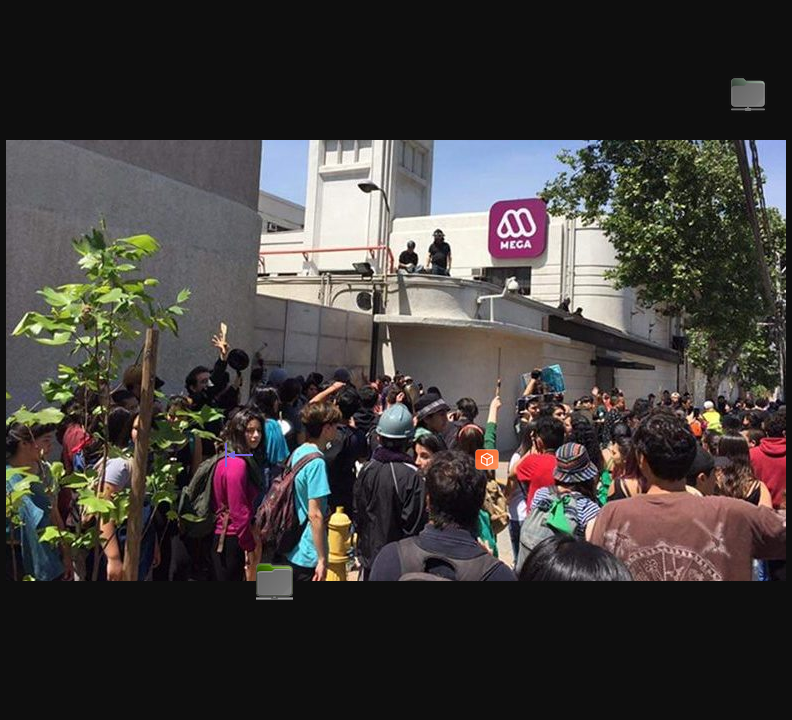 This screenshot has height=720, width=792. Describe the element at coordinates (748, 94) in the screenshot. I see `access a remote or network folder` at that location.